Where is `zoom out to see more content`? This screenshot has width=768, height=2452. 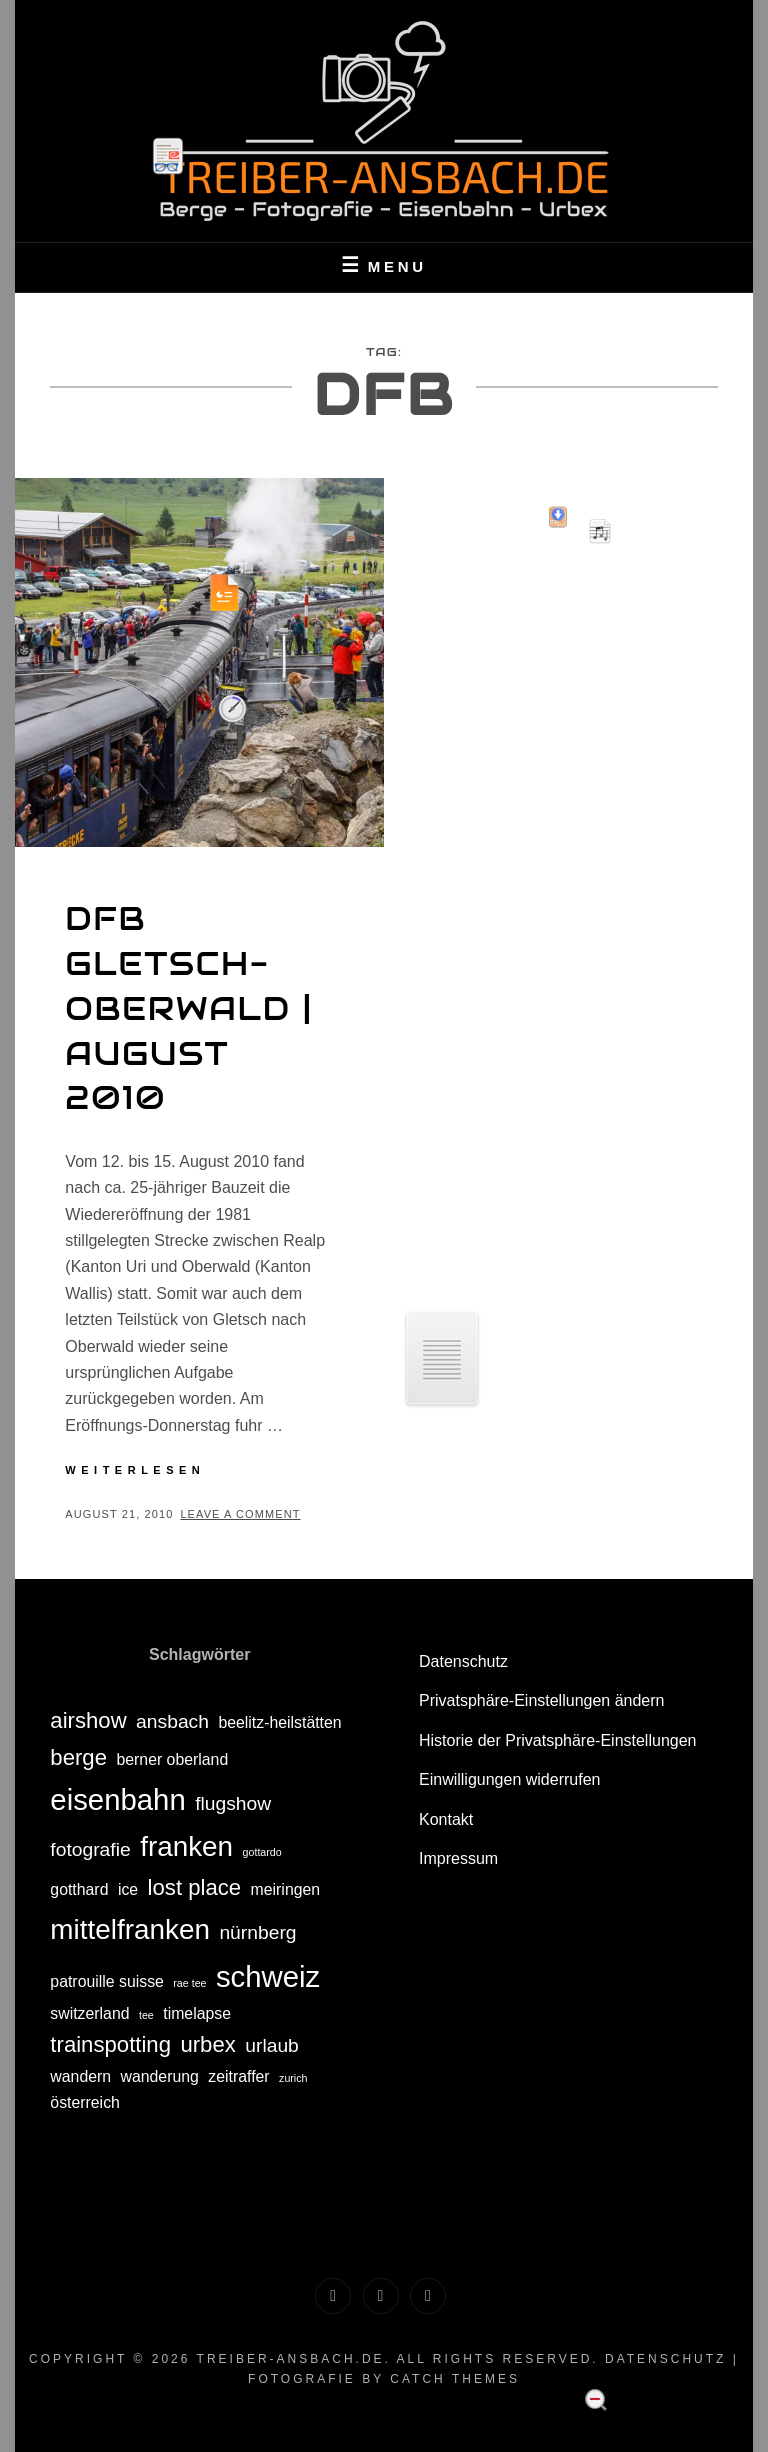
zoom out to see more content is located at coordinates (596, 2400).